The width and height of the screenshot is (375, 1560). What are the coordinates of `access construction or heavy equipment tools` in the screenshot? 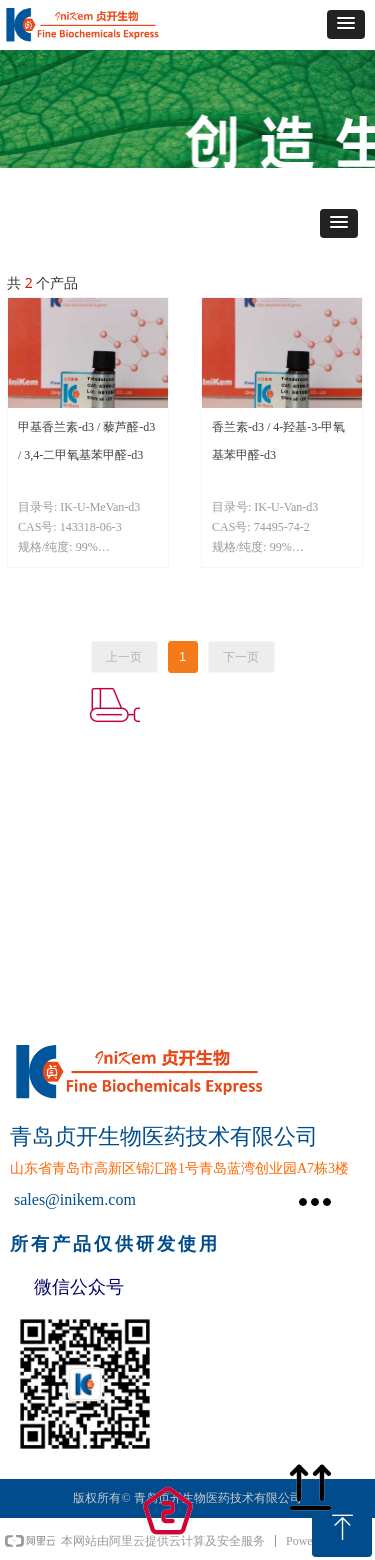 It's located at (115, 705).